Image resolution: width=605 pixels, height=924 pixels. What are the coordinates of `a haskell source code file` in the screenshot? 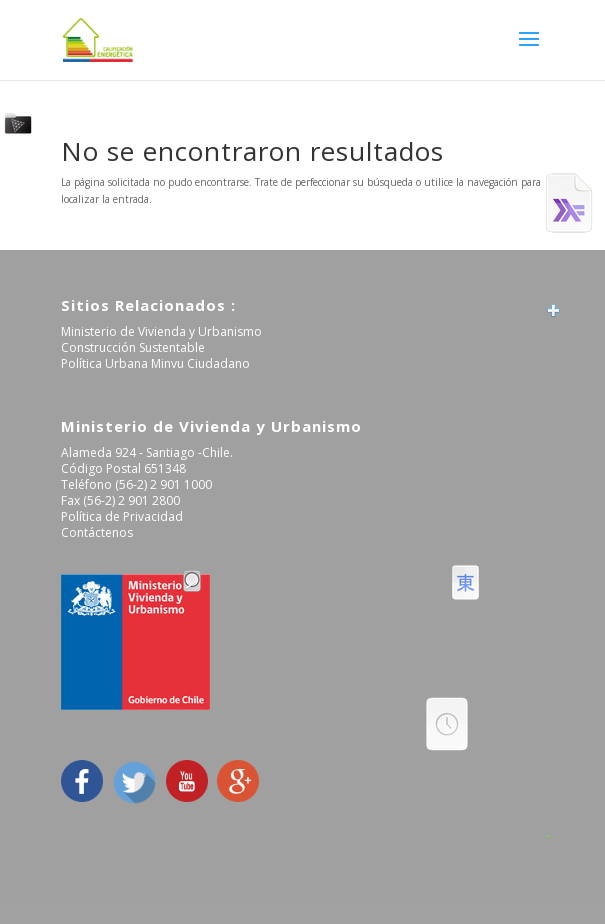 It's located at (569, 203).